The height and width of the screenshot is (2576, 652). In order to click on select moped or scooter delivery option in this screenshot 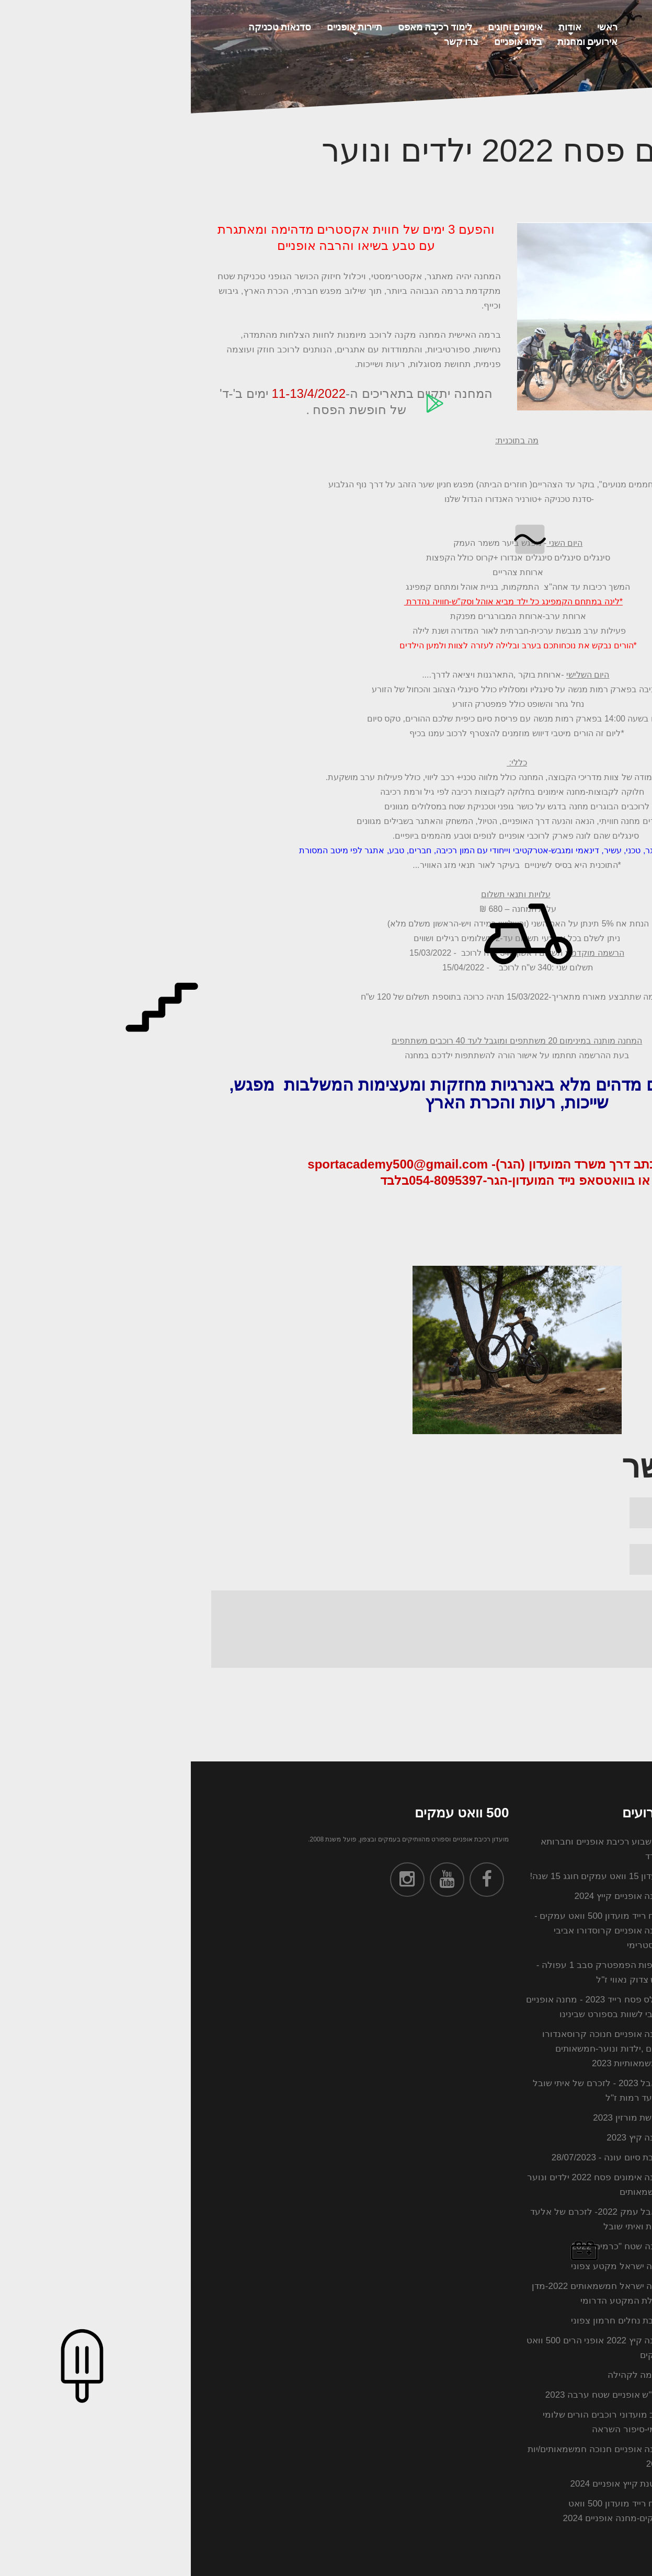, I will do `click(528, 936)`.